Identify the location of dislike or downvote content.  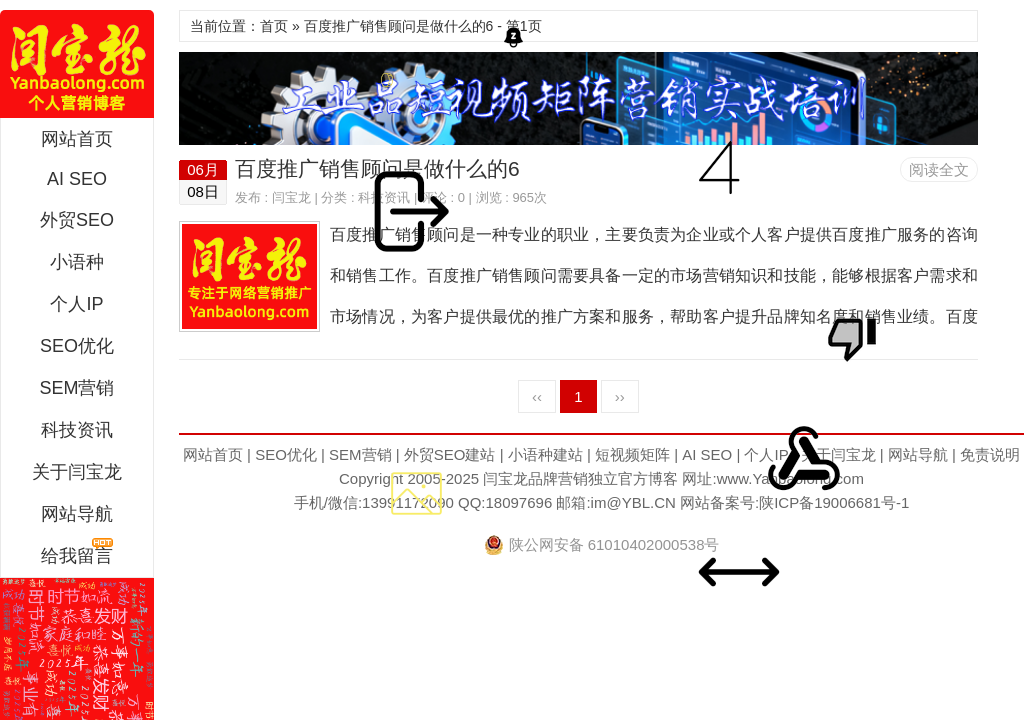
(852, 338).